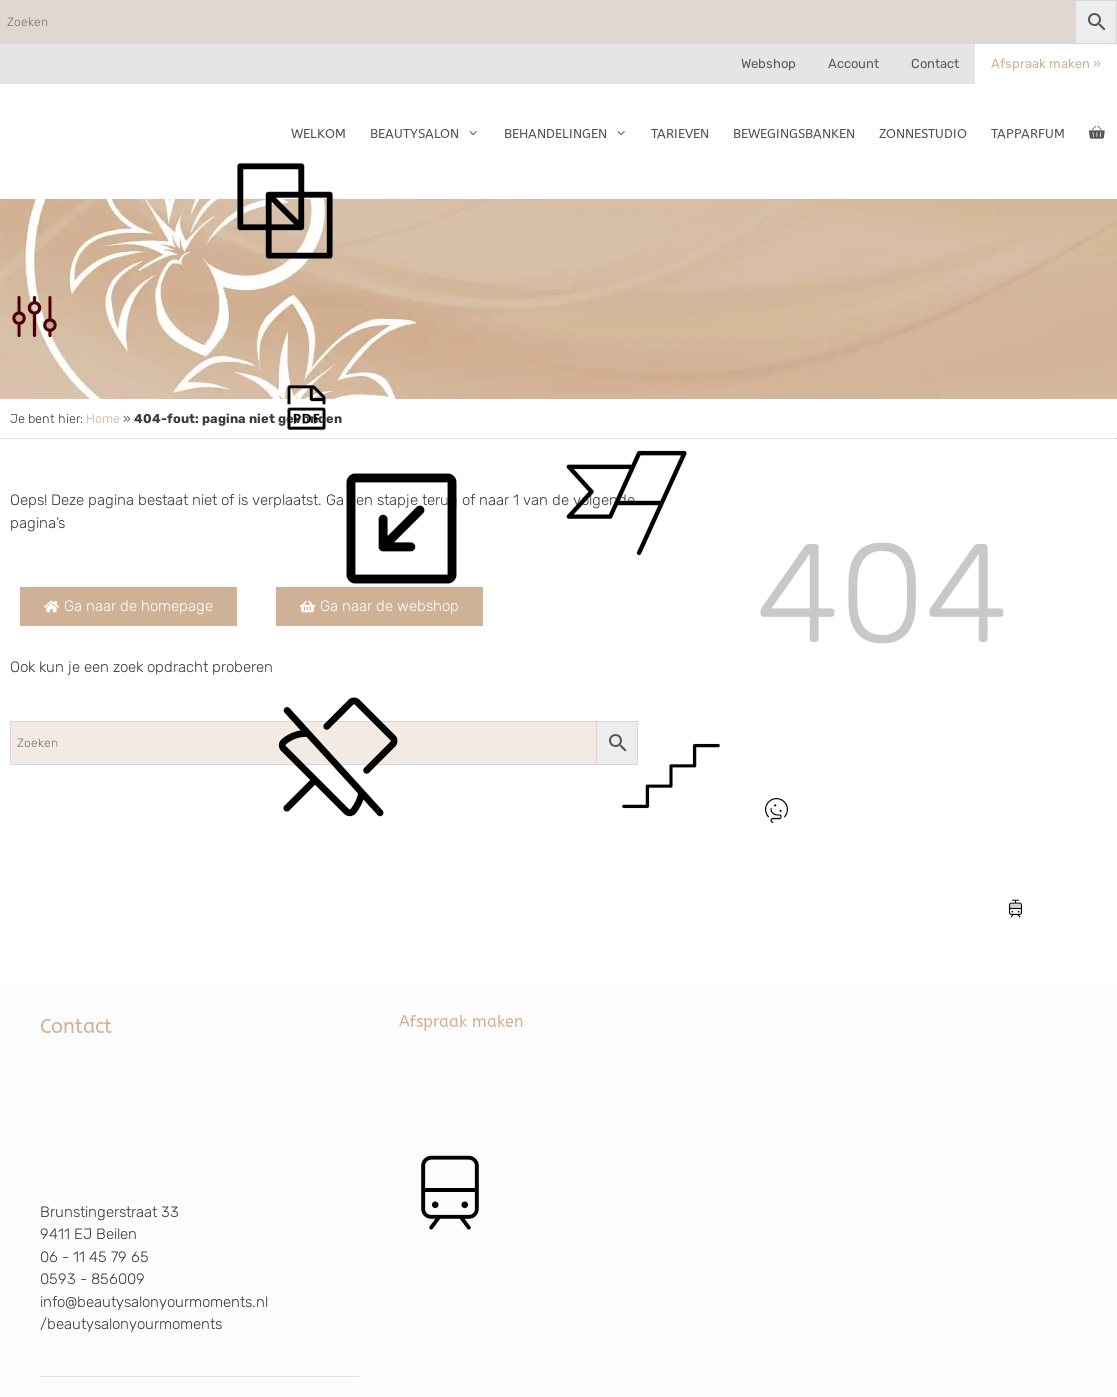  I want to click on indicates something is overwhelmingly good or impressive, so click(776, 809).